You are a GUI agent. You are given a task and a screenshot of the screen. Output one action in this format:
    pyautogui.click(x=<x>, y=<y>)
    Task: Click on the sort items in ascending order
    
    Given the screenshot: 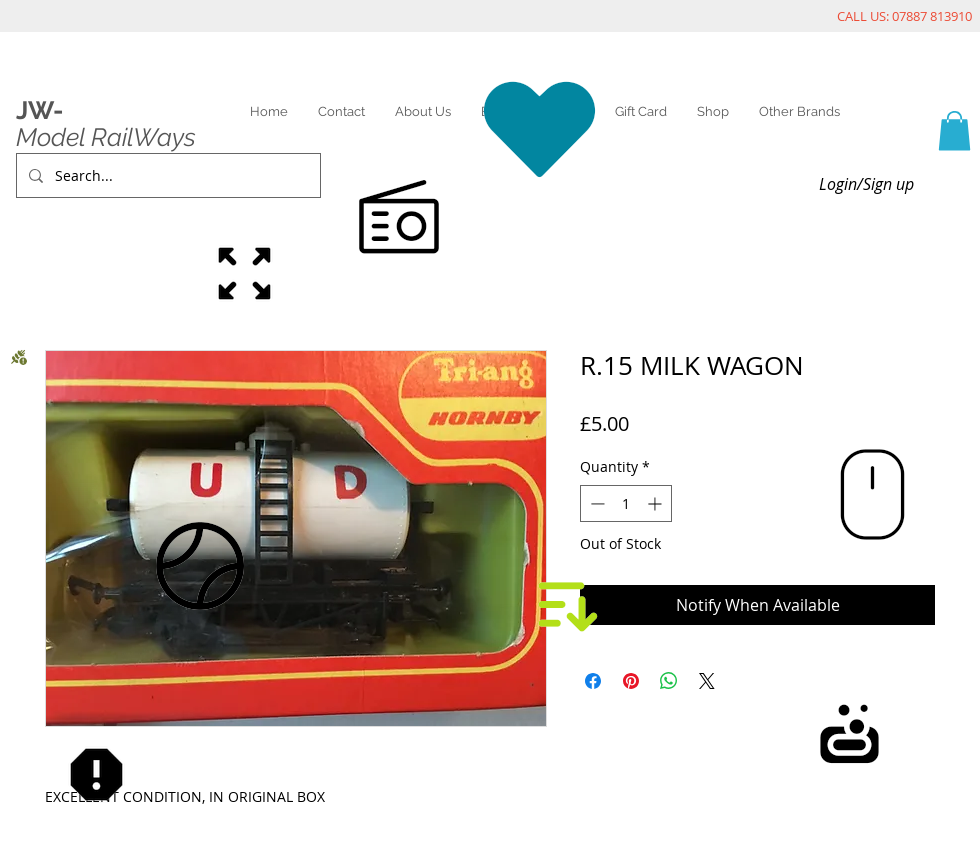 What is the action you would take?
    pyautogui.click(x=565, y=604)
    